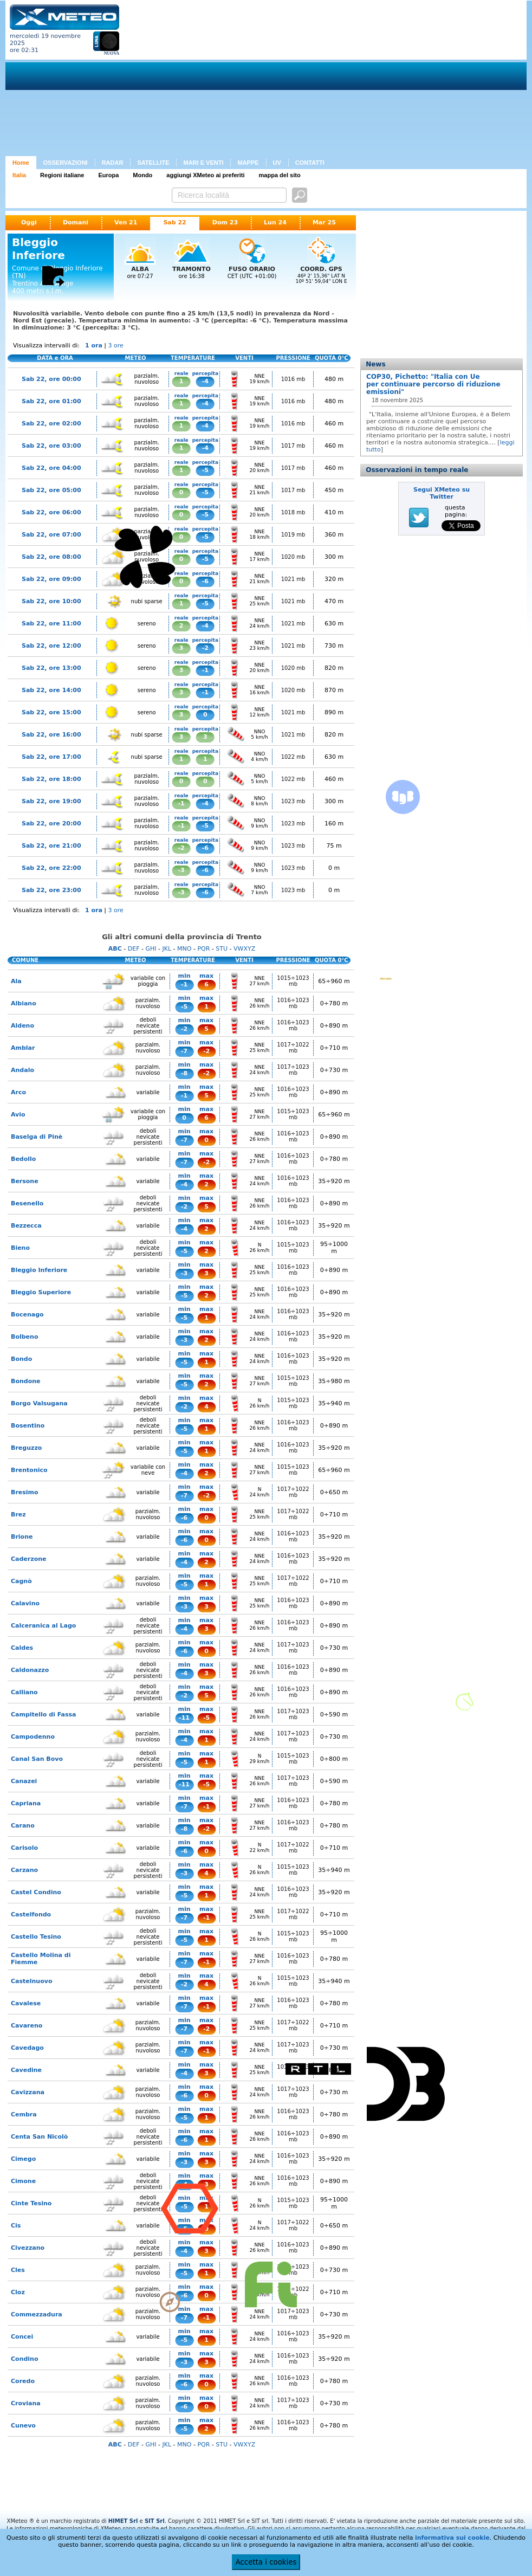 Image resolution: width=532 pixels, height=2576 pixels. Describe the element at coordinates (190, 2209) in the screenshot. I see `select hexagon shape tool` at that location.